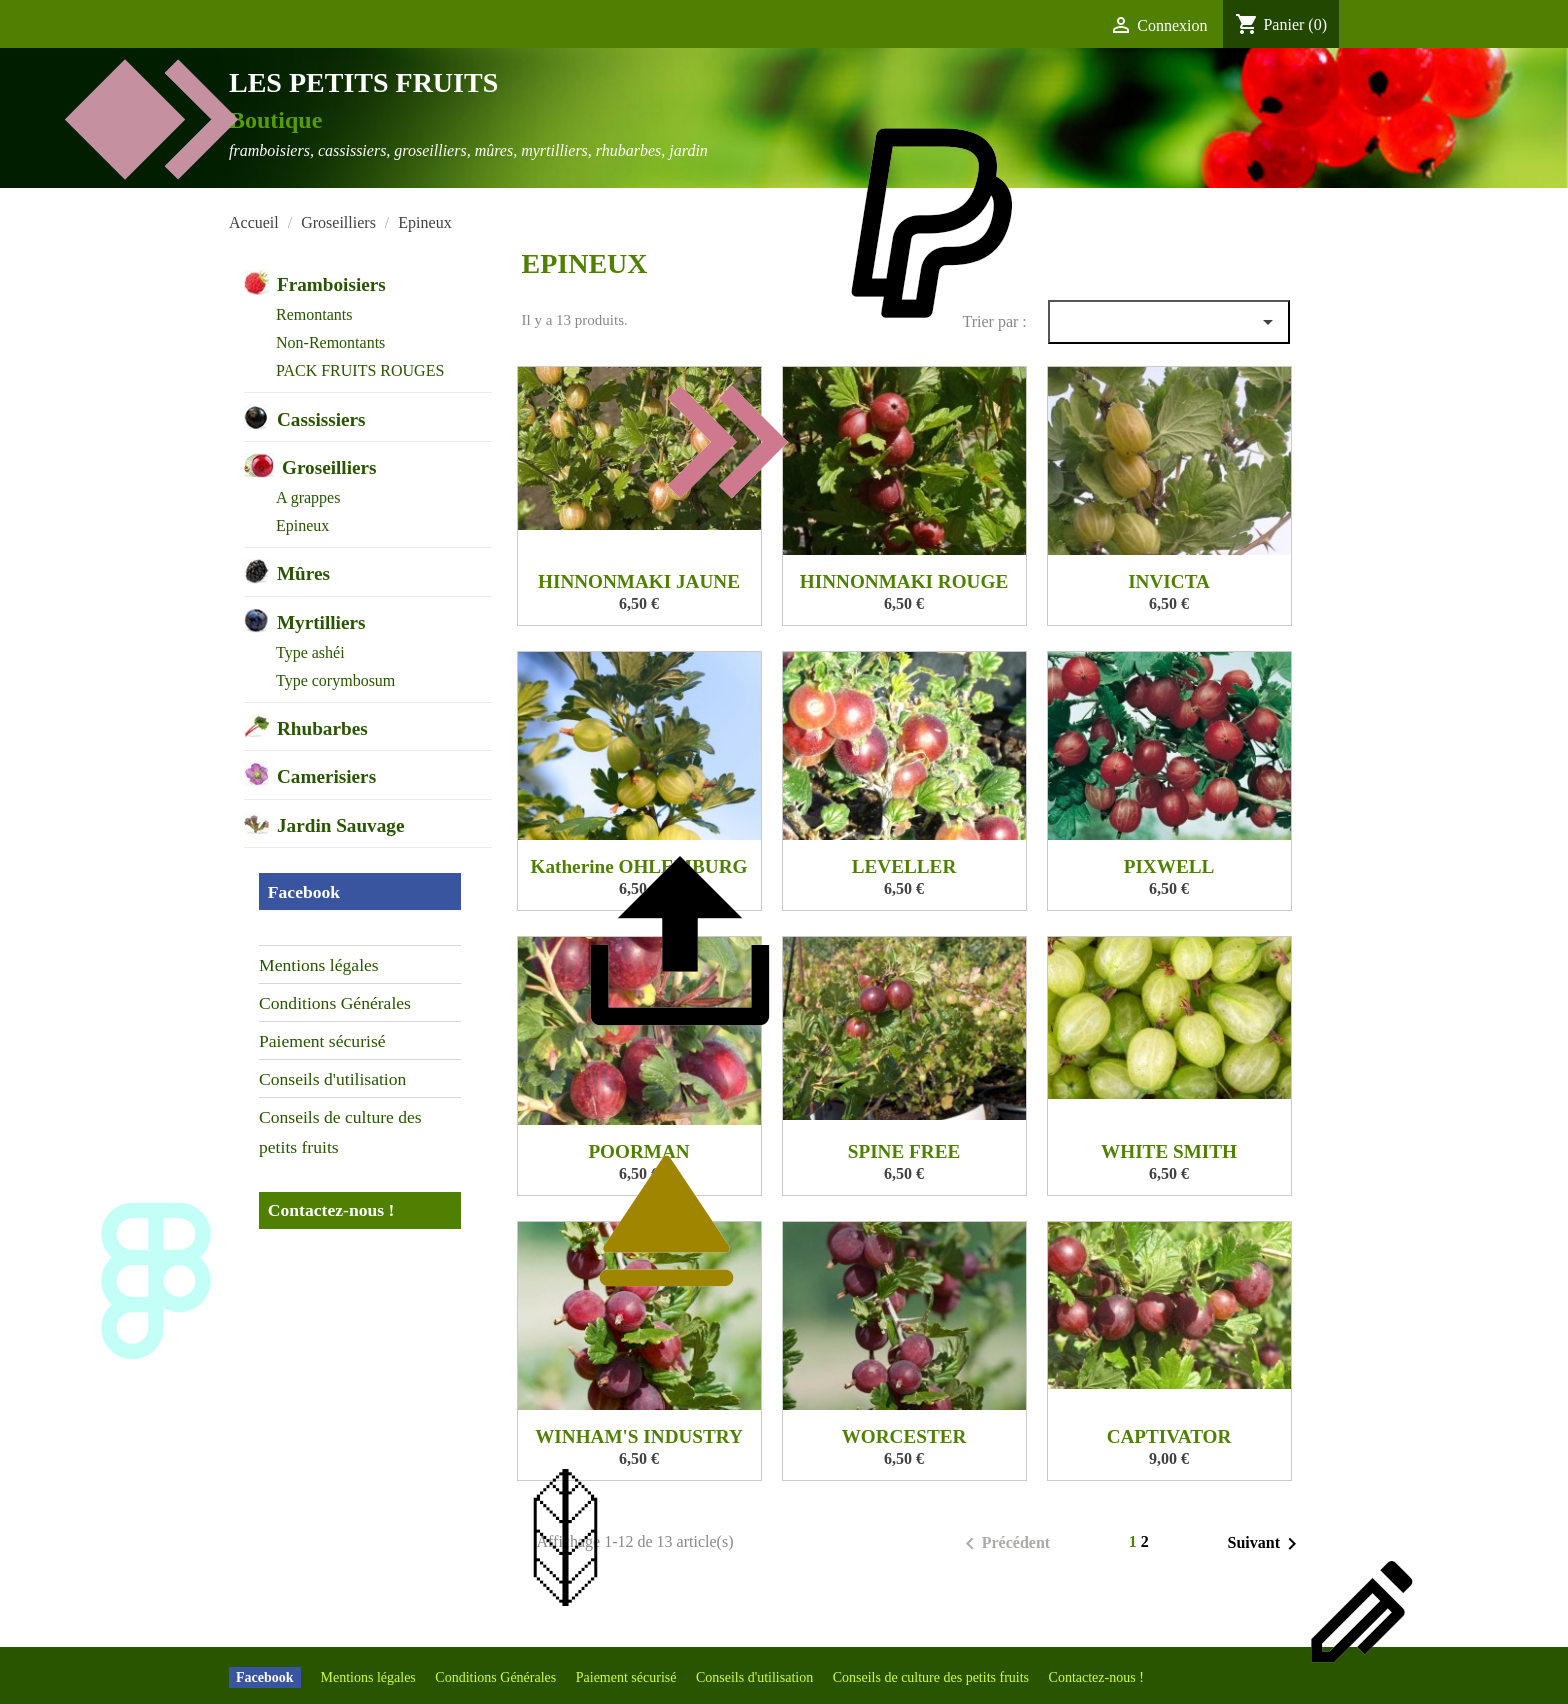 Image resolution: width=1568 pixels, height=1704 pixels. What do you see at coordinates (565, 1537) in the screenshot?
I see `folium mapping library logo` at bounding box center [565, 1537].